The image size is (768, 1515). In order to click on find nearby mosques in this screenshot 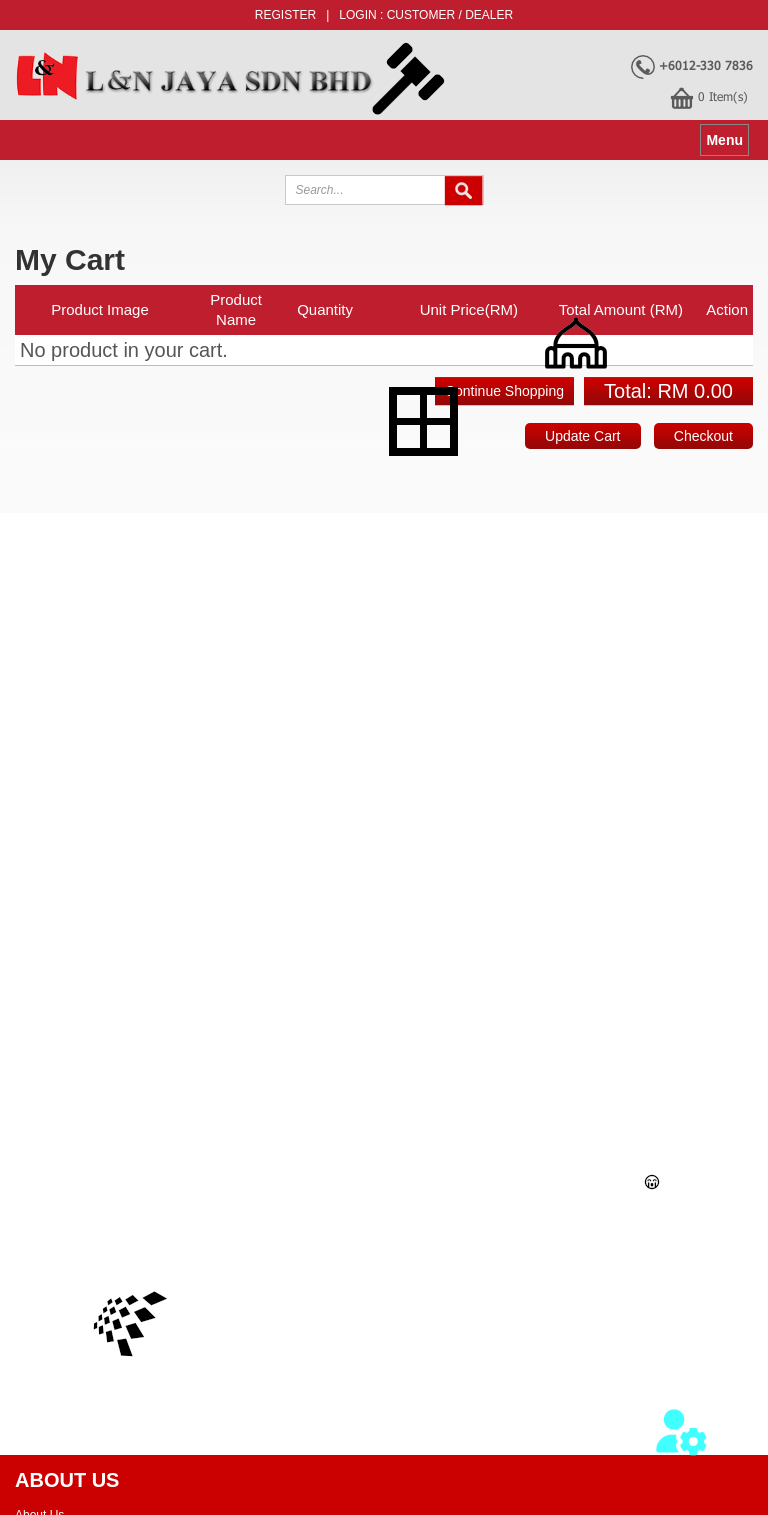, I will do `click(576, 346)`.